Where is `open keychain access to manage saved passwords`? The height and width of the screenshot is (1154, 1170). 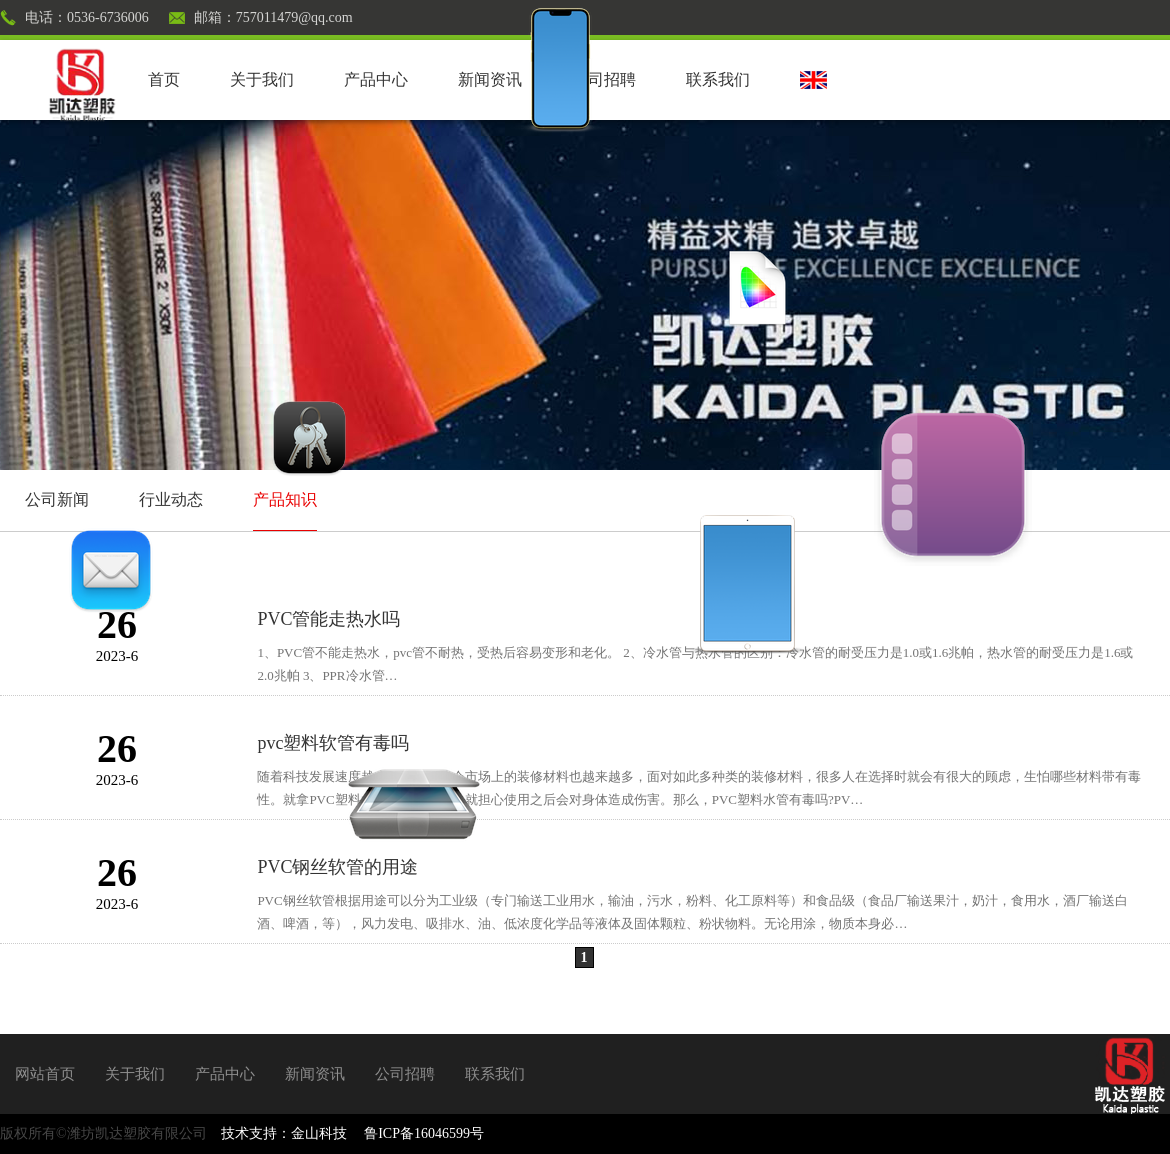 open keychain access to manage saved passwords is located at coordinates (309, 437).